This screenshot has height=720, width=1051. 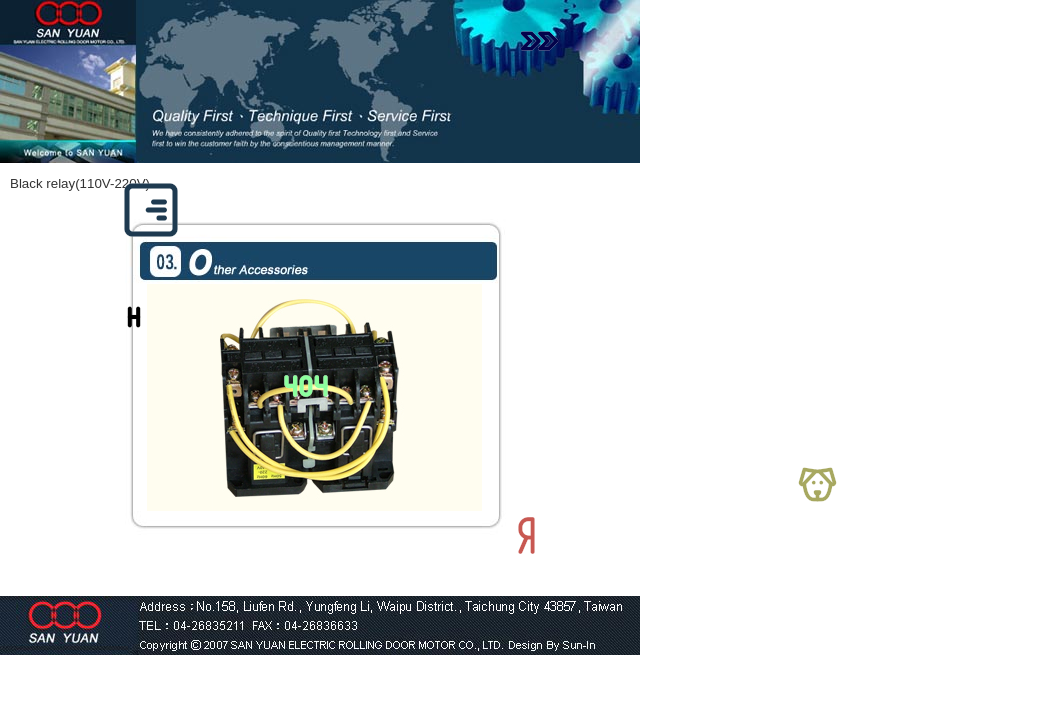 What do you see at coordinates (526, 535) in the screenshot?
I see `open yandex app or services` at bounding box center [526, 535].